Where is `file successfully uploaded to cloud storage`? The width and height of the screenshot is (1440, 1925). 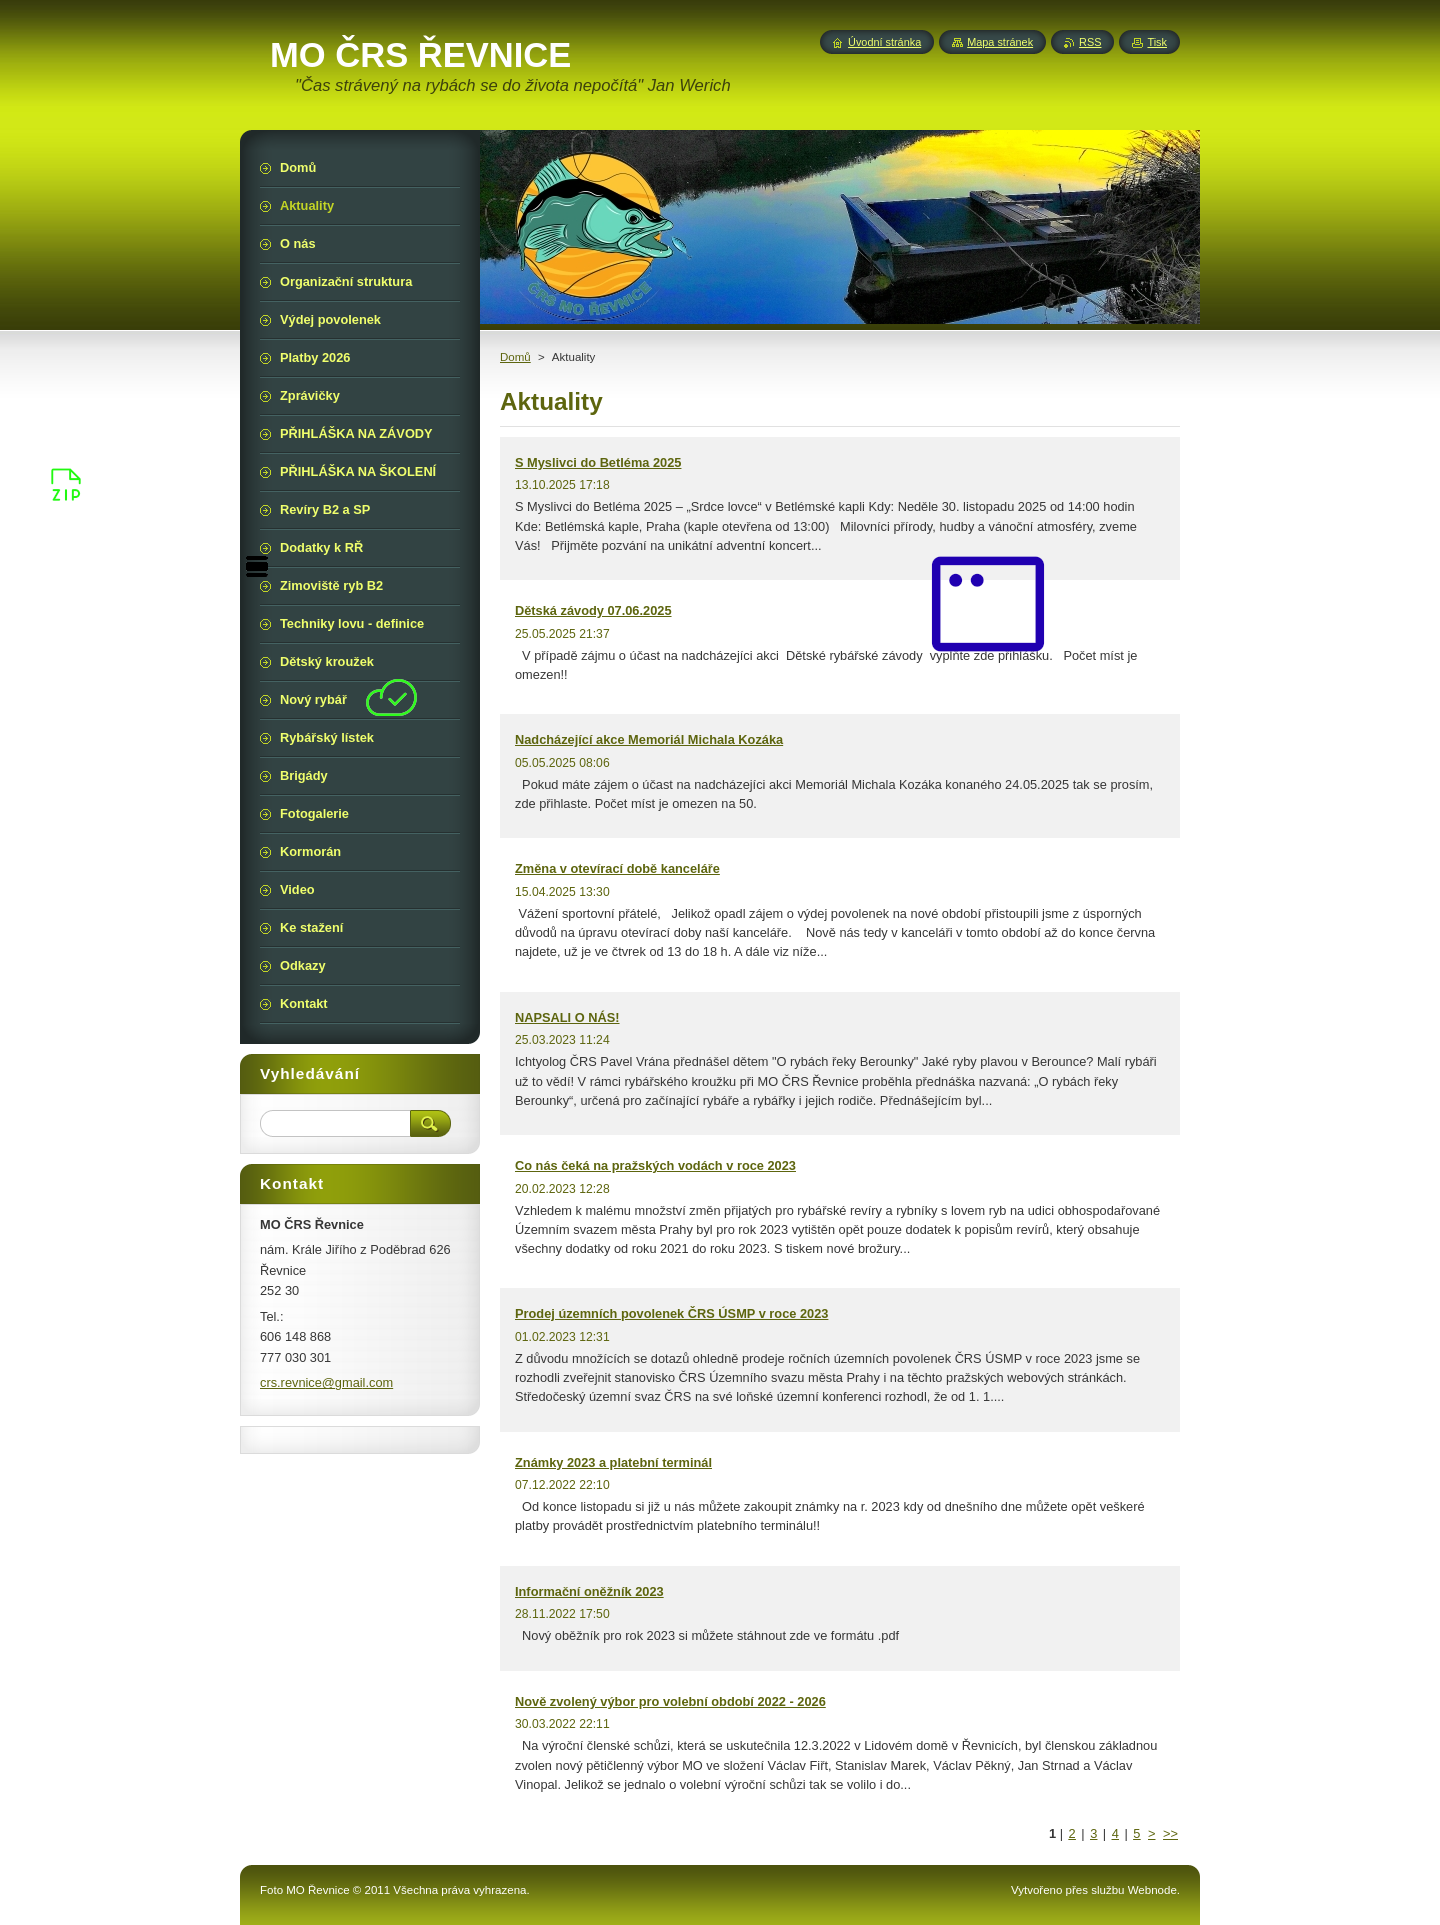
file successfully uploaded to cloud storage is located at coordinates (391, 697).